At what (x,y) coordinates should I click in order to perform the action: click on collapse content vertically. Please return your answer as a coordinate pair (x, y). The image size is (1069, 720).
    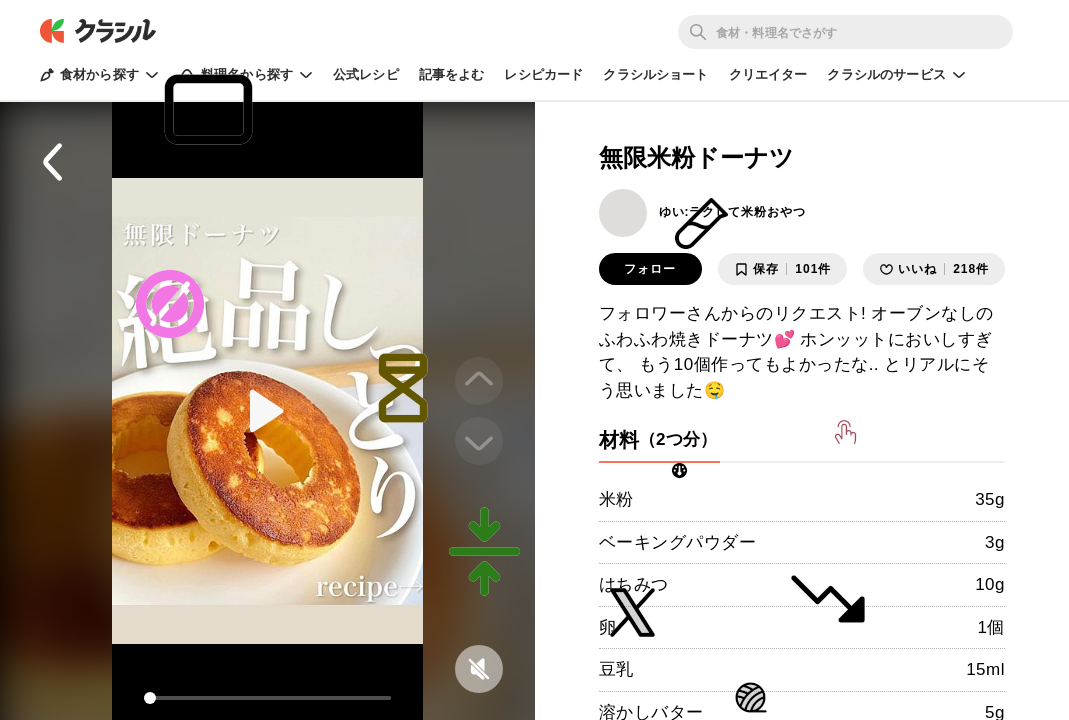
    Looking at the image, I should click on (484, 551).